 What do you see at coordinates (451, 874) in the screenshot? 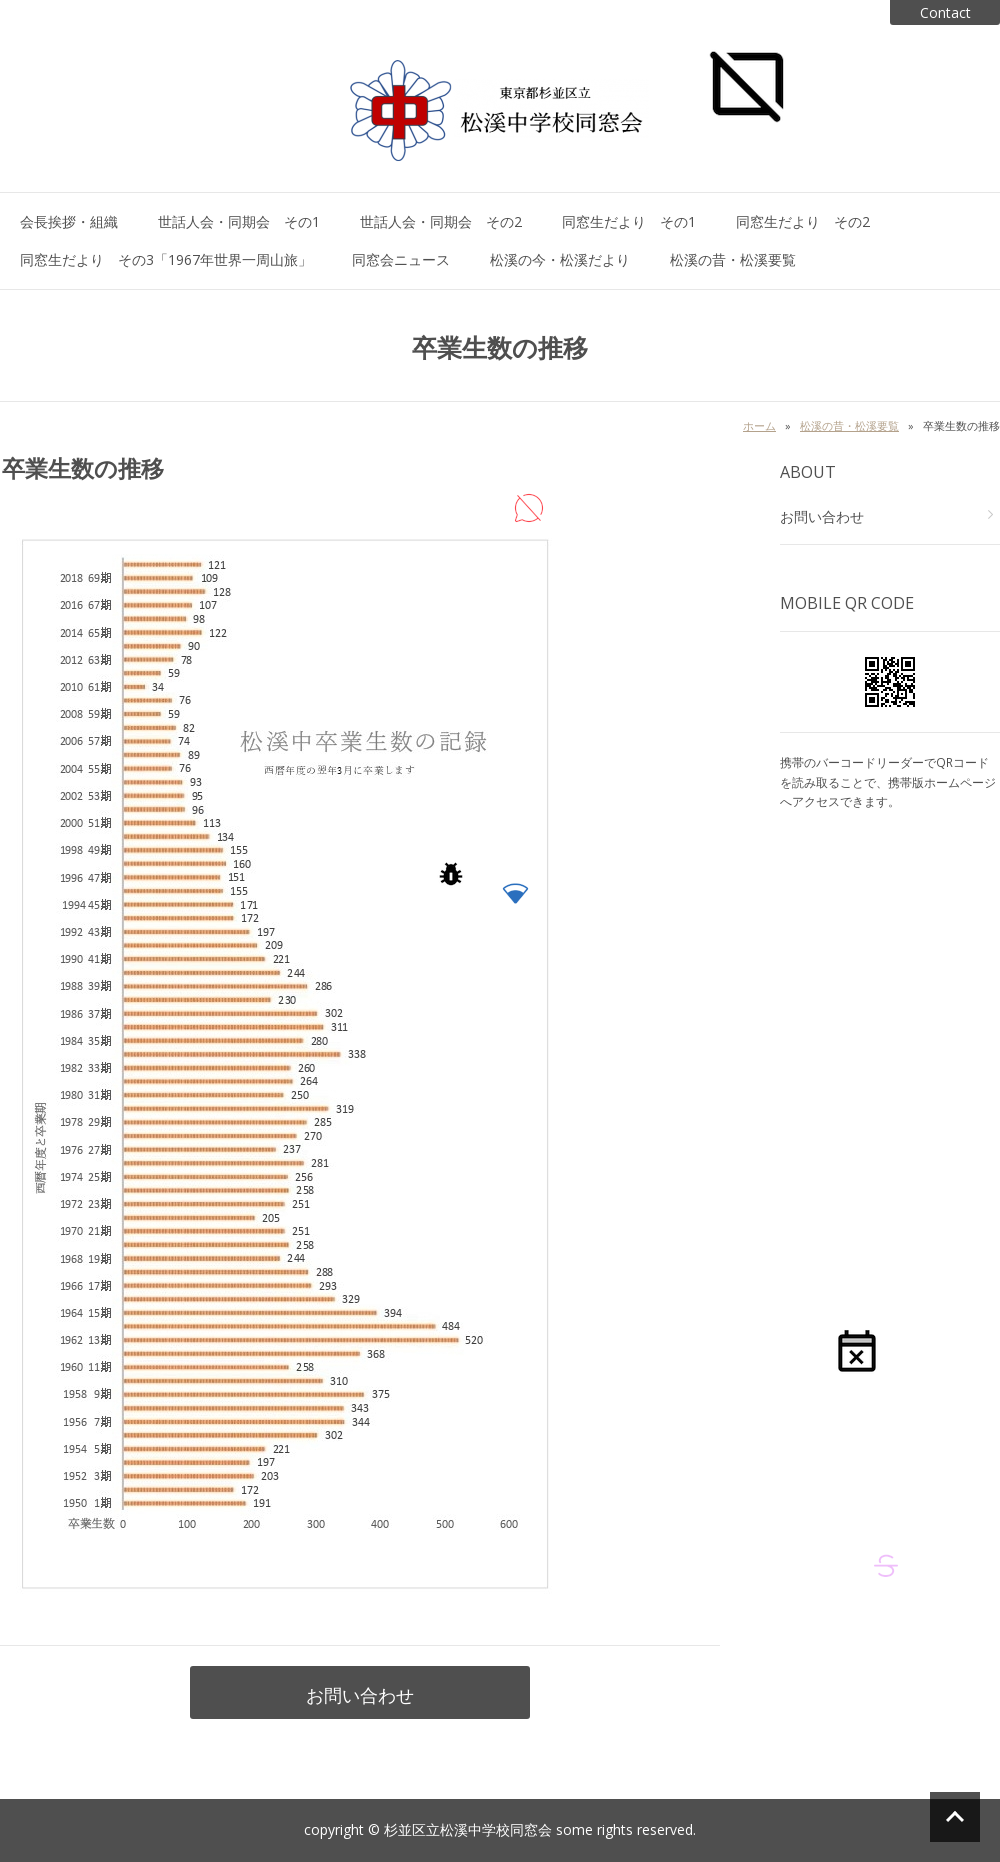
I see `find pest control services nearby` at bounding box center [451, 874].